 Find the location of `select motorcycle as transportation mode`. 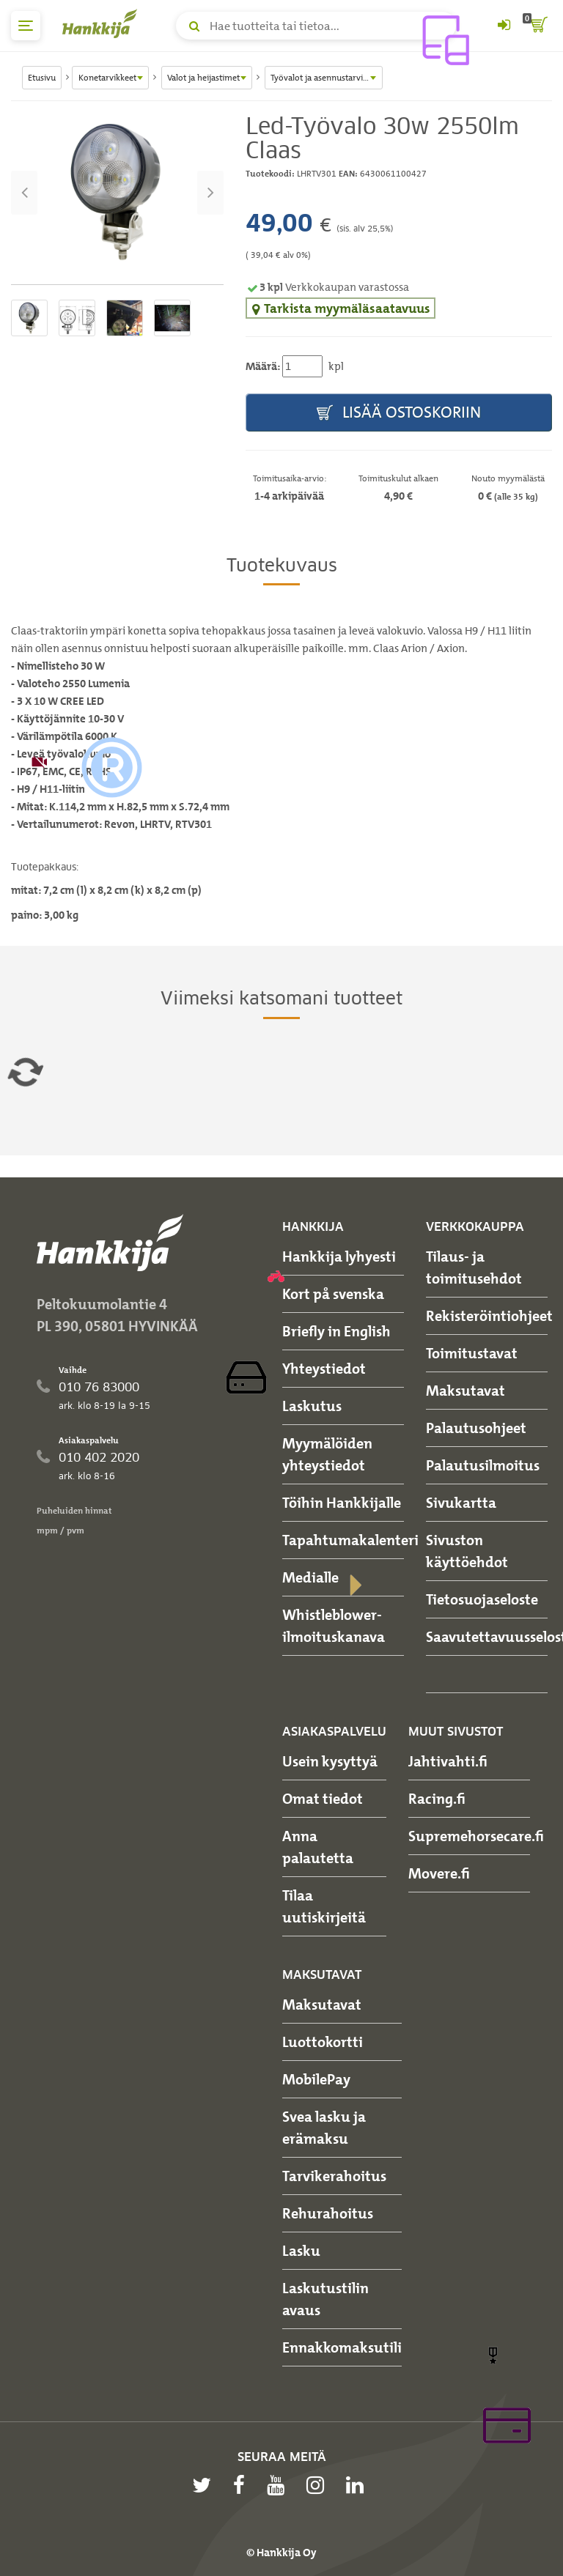

select motorcycle as transportation mode is located at coordinates (276, 1276).